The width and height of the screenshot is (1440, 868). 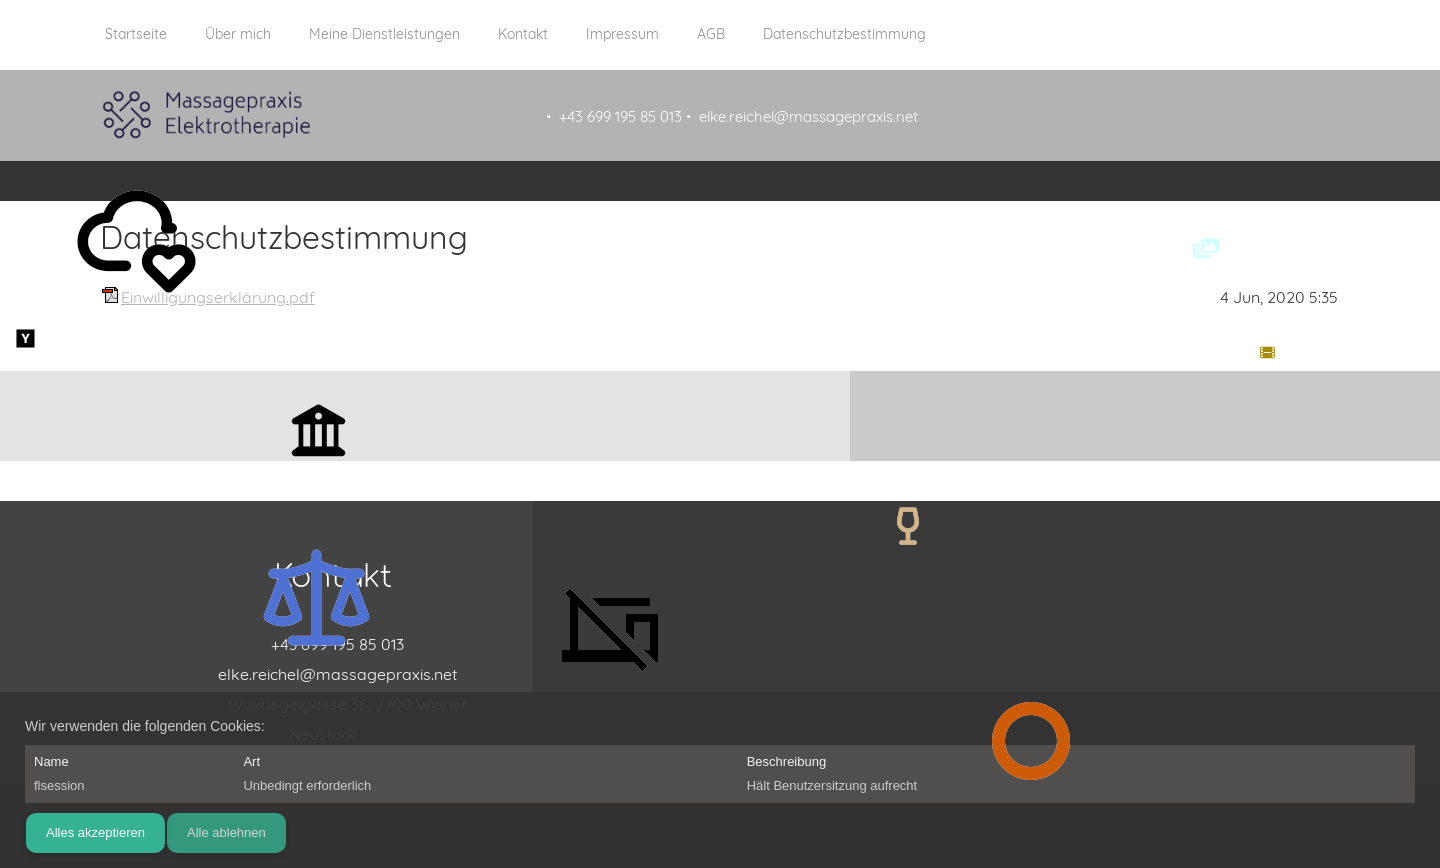 What do you see at coordinates (1267, 352) in the screenshot?
I see `access video or movie content` at bounding box center [1267, 352].